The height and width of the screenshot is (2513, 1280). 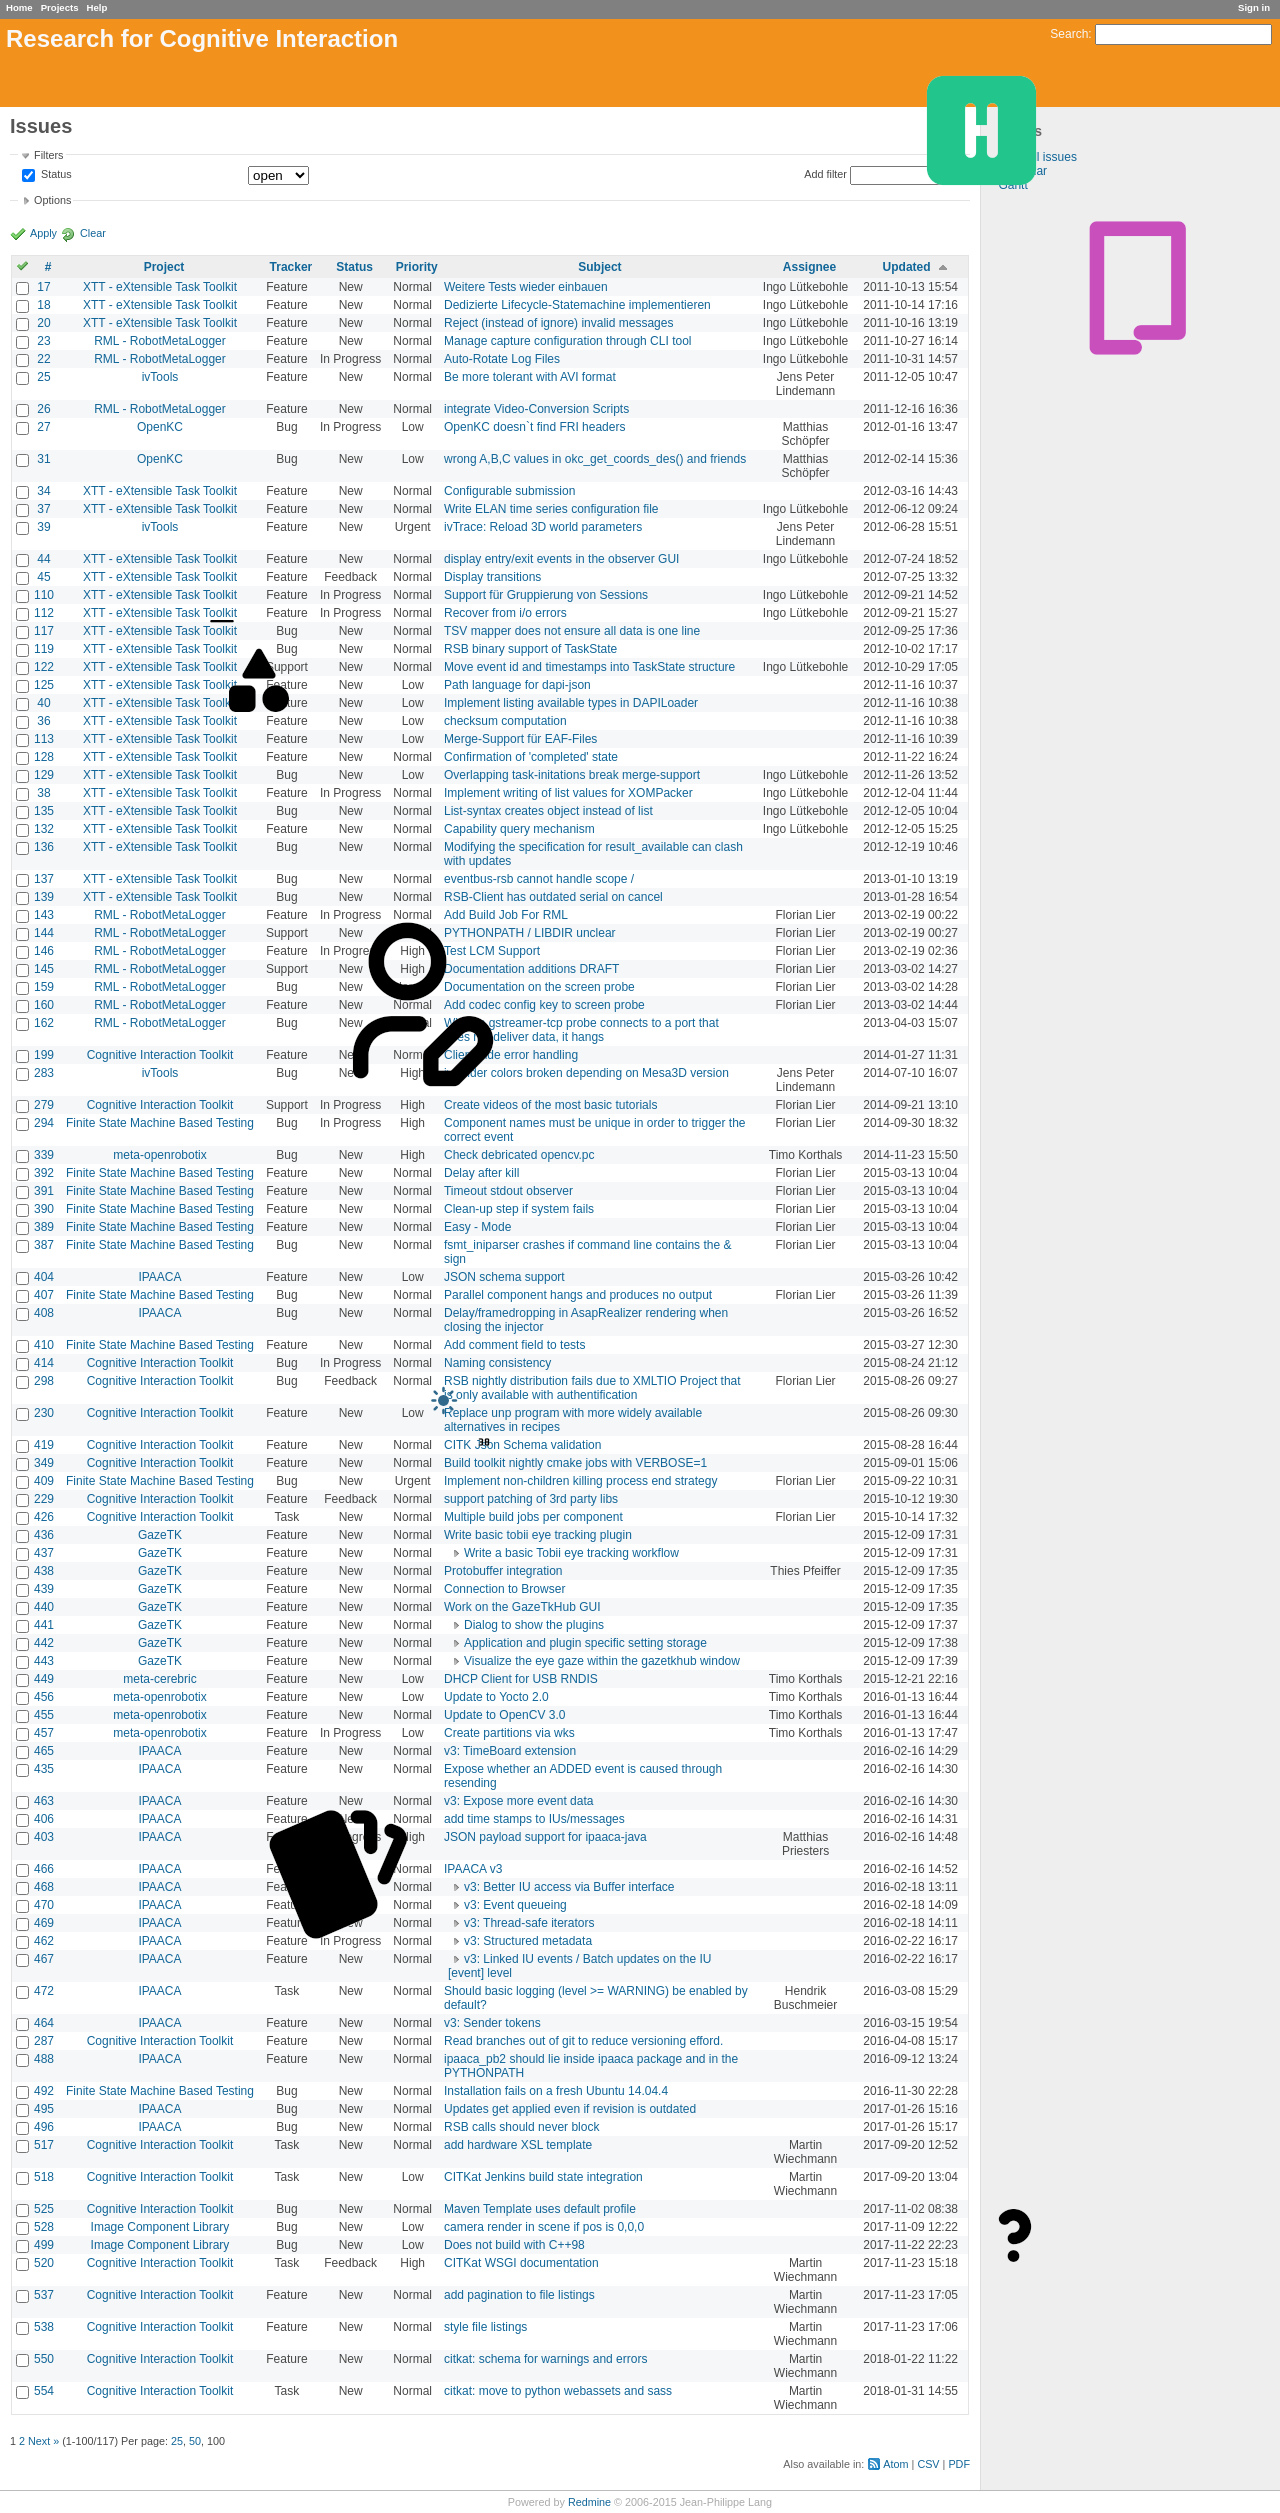 What do you see at coordinates (337, 1871) in the screenshot?
I see `view your card collection` at bounding box center [337, 1871].